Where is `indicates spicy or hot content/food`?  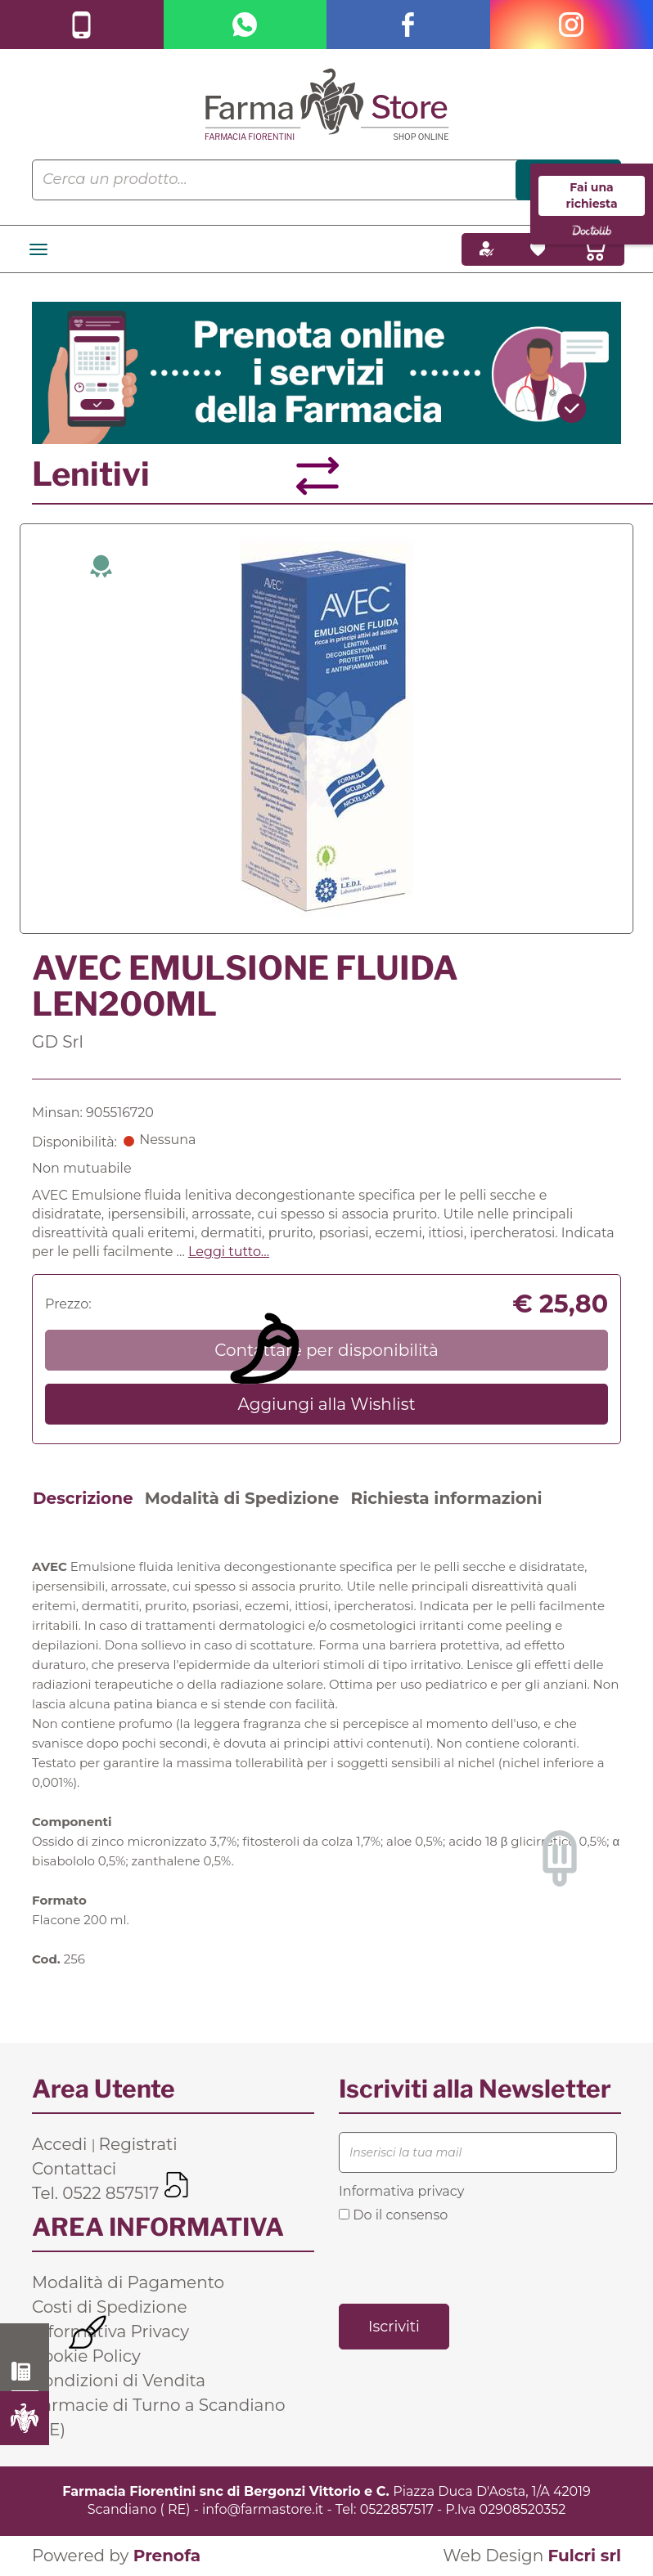
indicates spicy or hot content/food is located at coordinates (268, 1351).